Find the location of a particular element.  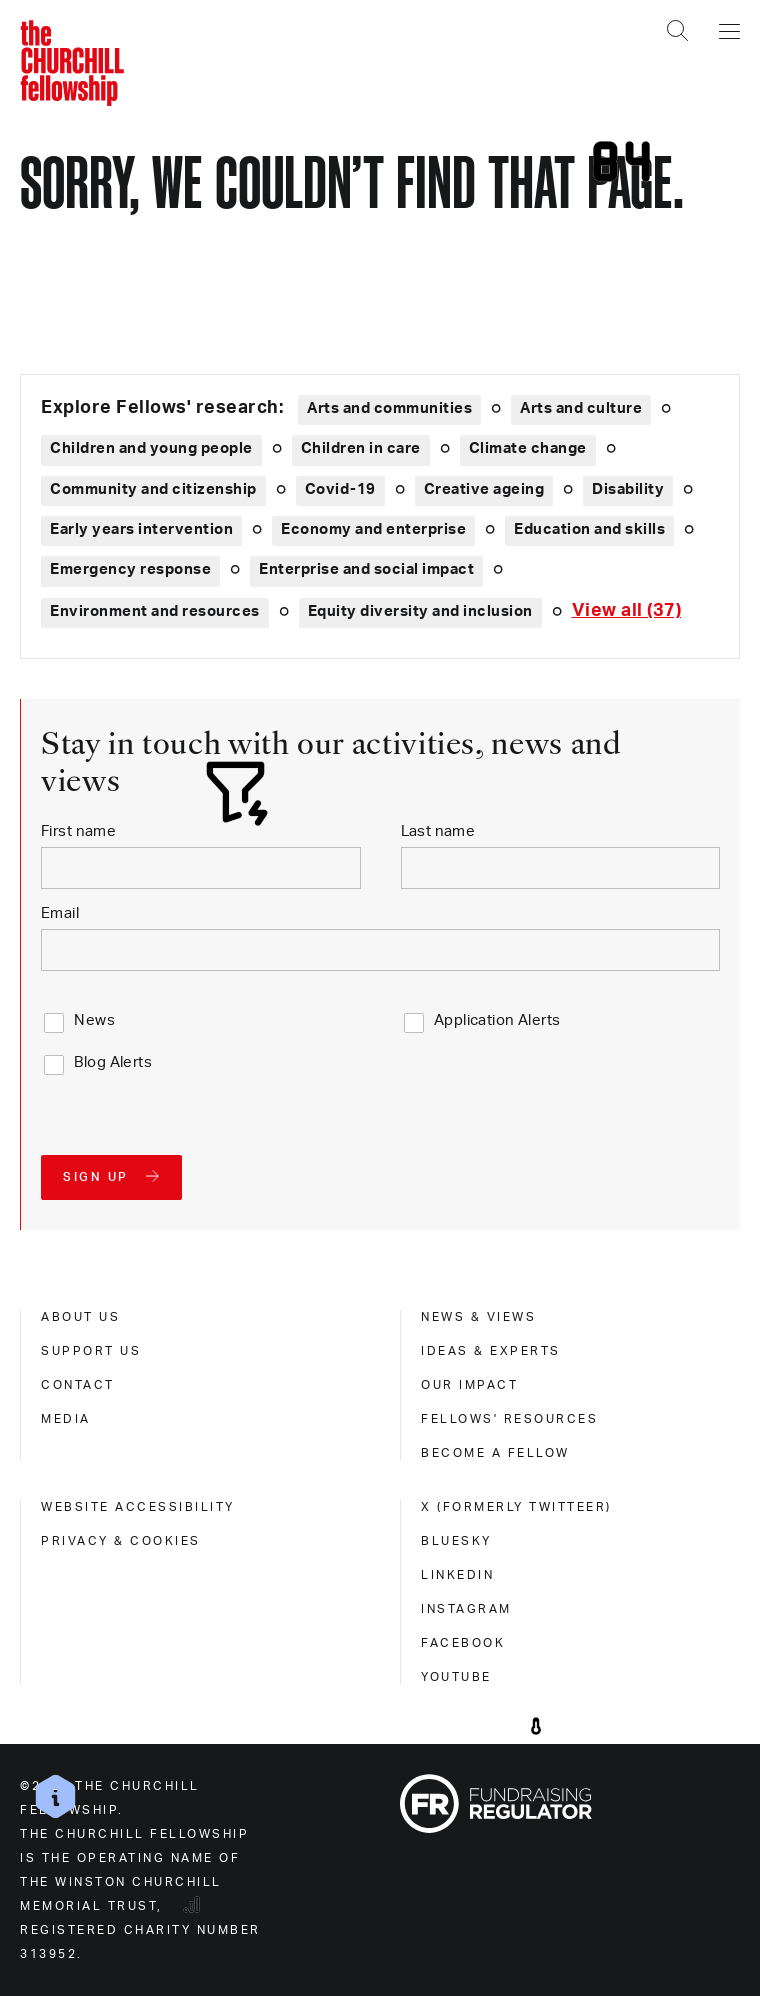

apply quick or instant filtering is located at coordinates (235, 790).